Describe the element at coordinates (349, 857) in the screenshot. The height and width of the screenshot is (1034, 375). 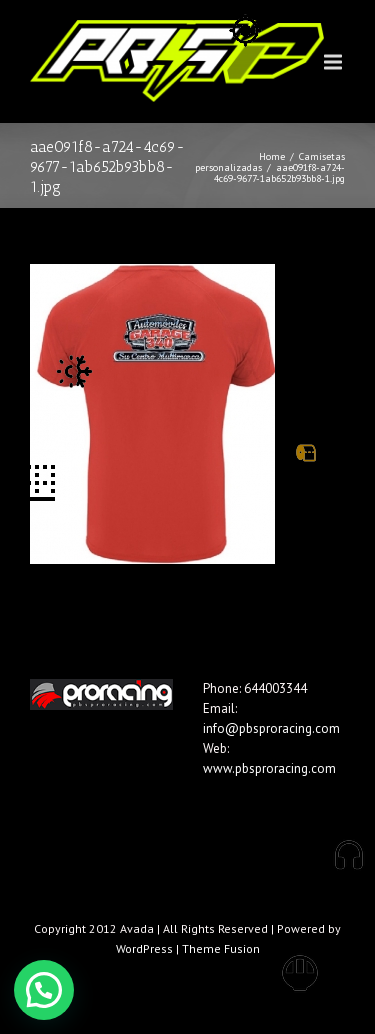
I see `access audio or voice support` at that location.